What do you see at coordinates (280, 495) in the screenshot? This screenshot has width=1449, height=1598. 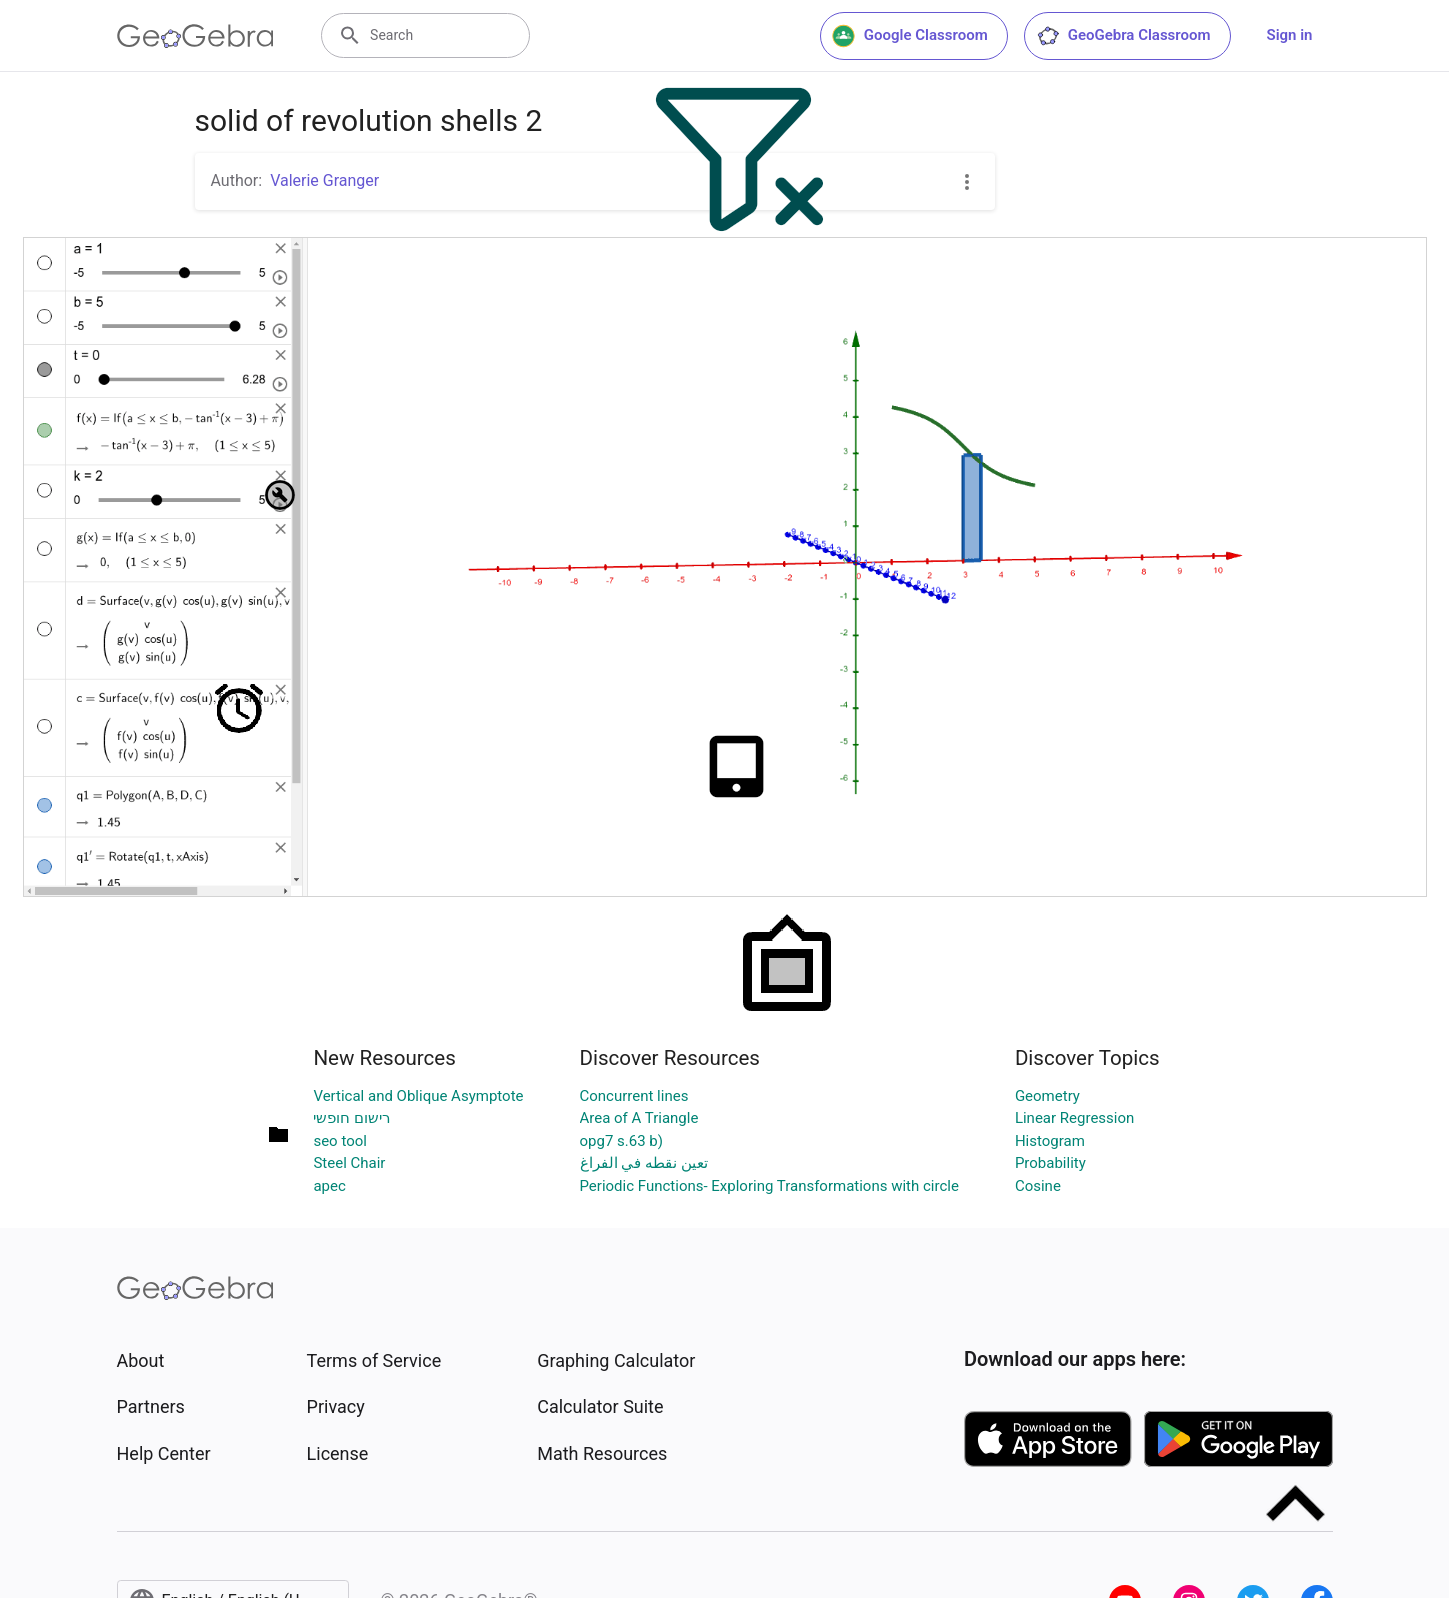 I see `access settings or configuration options` at bounding box center [280, 495].